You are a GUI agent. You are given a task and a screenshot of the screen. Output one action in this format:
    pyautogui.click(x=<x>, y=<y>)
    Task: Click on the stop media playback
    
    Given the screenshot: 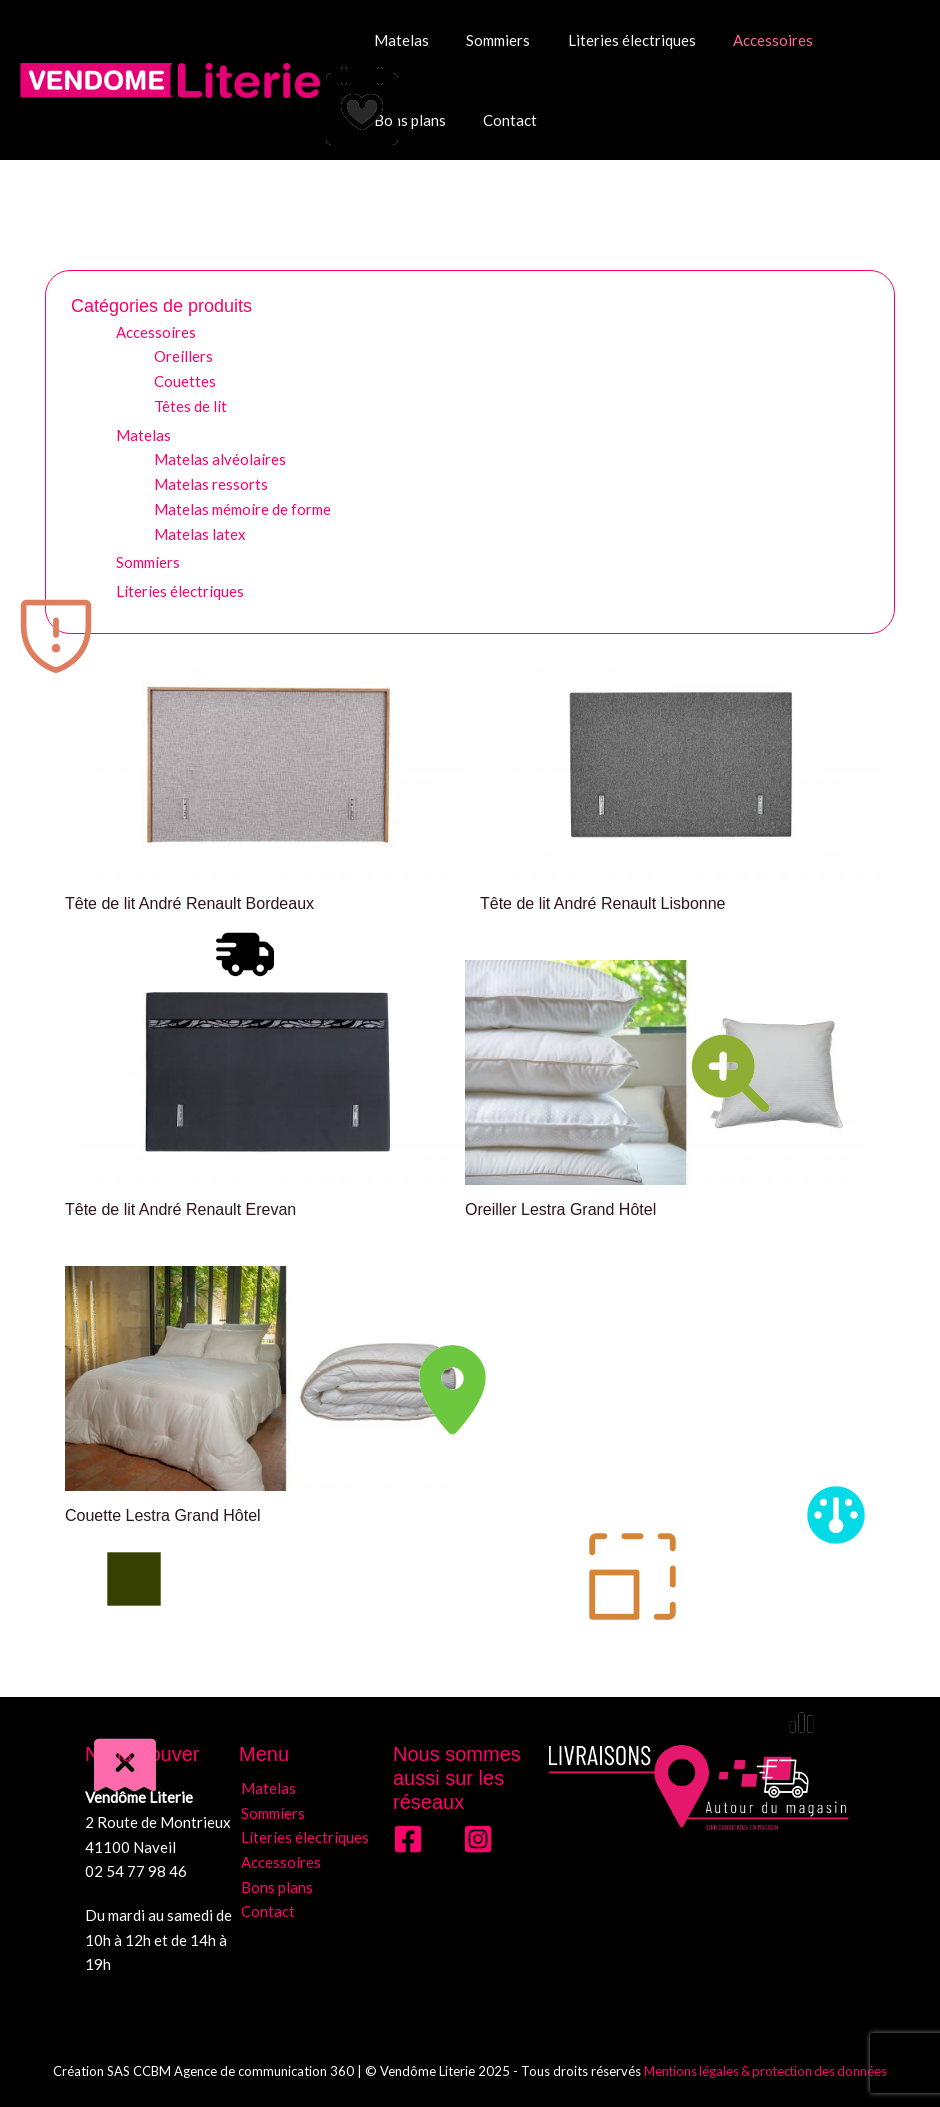 What is the action you would take?
    pyautogui.click(x=134, y=1579)
    